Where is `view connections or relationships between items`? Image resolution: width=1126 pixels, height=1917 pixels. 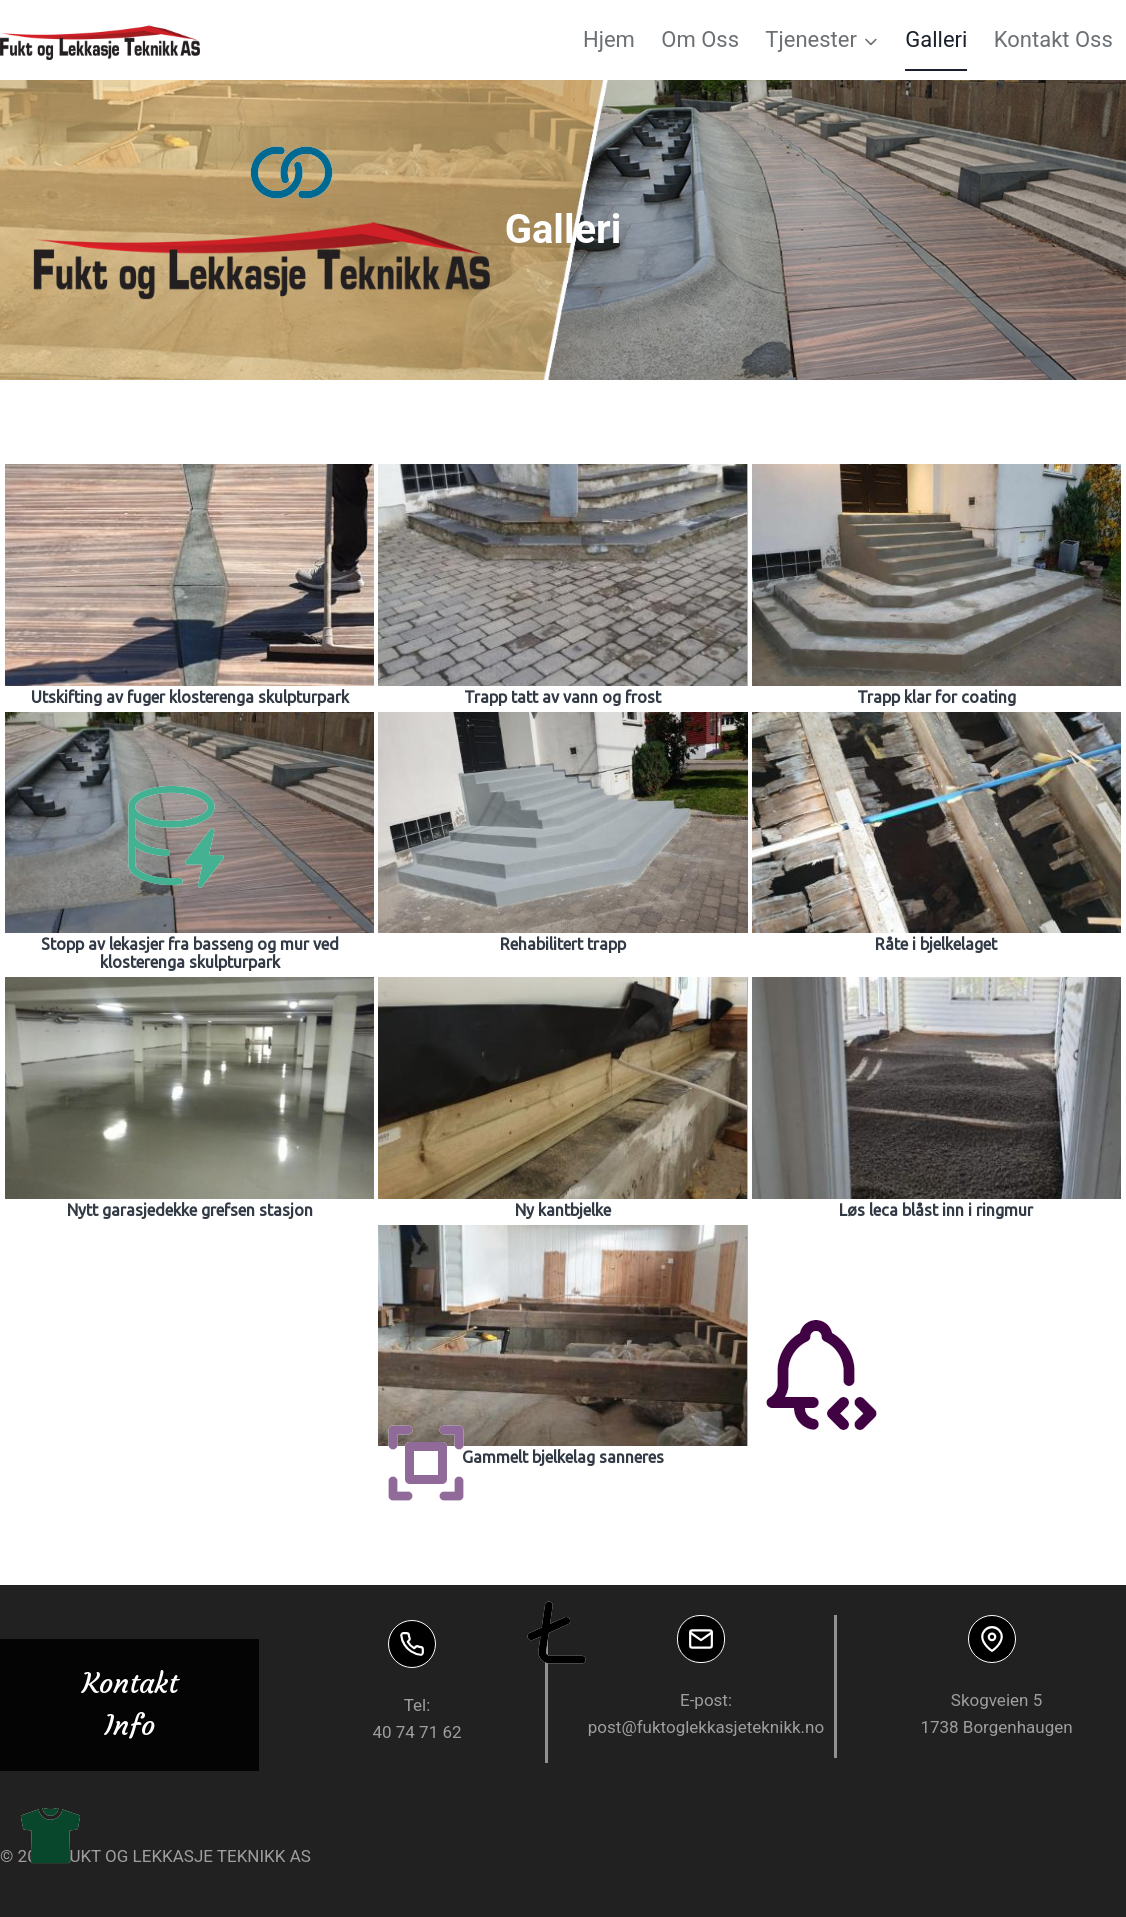
view connections or relationships between items is located at coordinates (291, 172).